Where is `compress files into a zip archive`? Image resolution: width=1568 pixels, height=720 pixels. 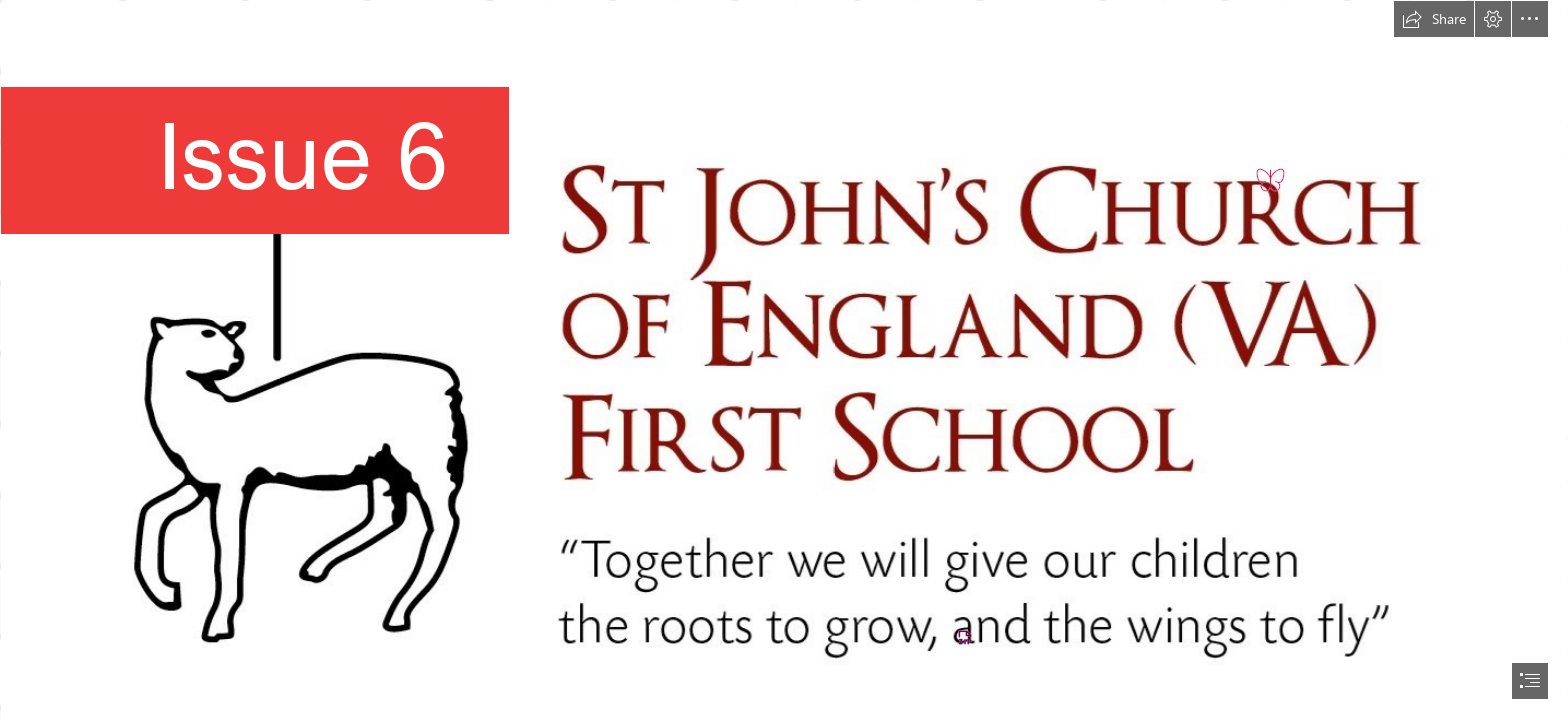
compress files into a zip archive is located at coordinates (965, 638).